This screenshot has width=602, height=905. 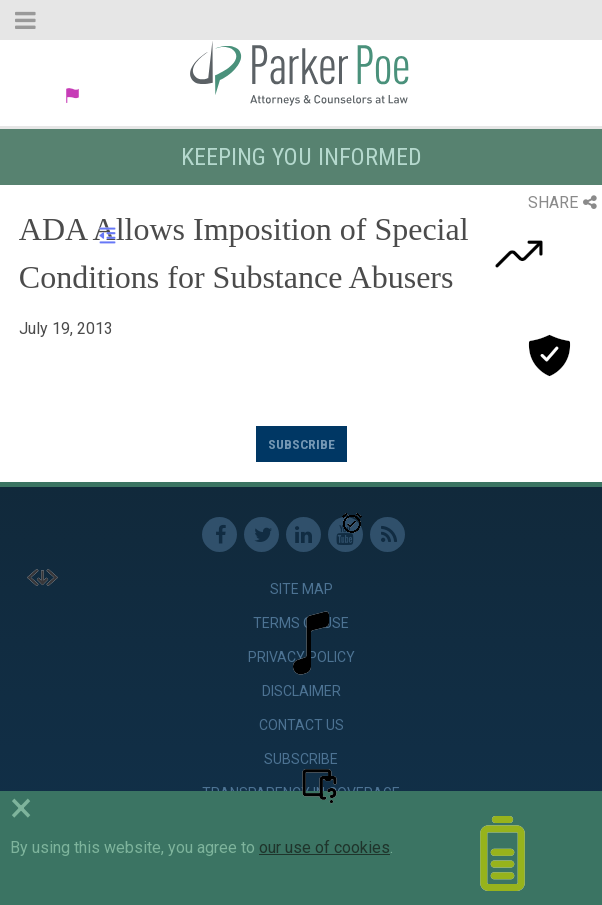 What do you see at coordinates (519, 254) in the screenshot?
I see `view trending or popular content` at bounding box center [519, 254].